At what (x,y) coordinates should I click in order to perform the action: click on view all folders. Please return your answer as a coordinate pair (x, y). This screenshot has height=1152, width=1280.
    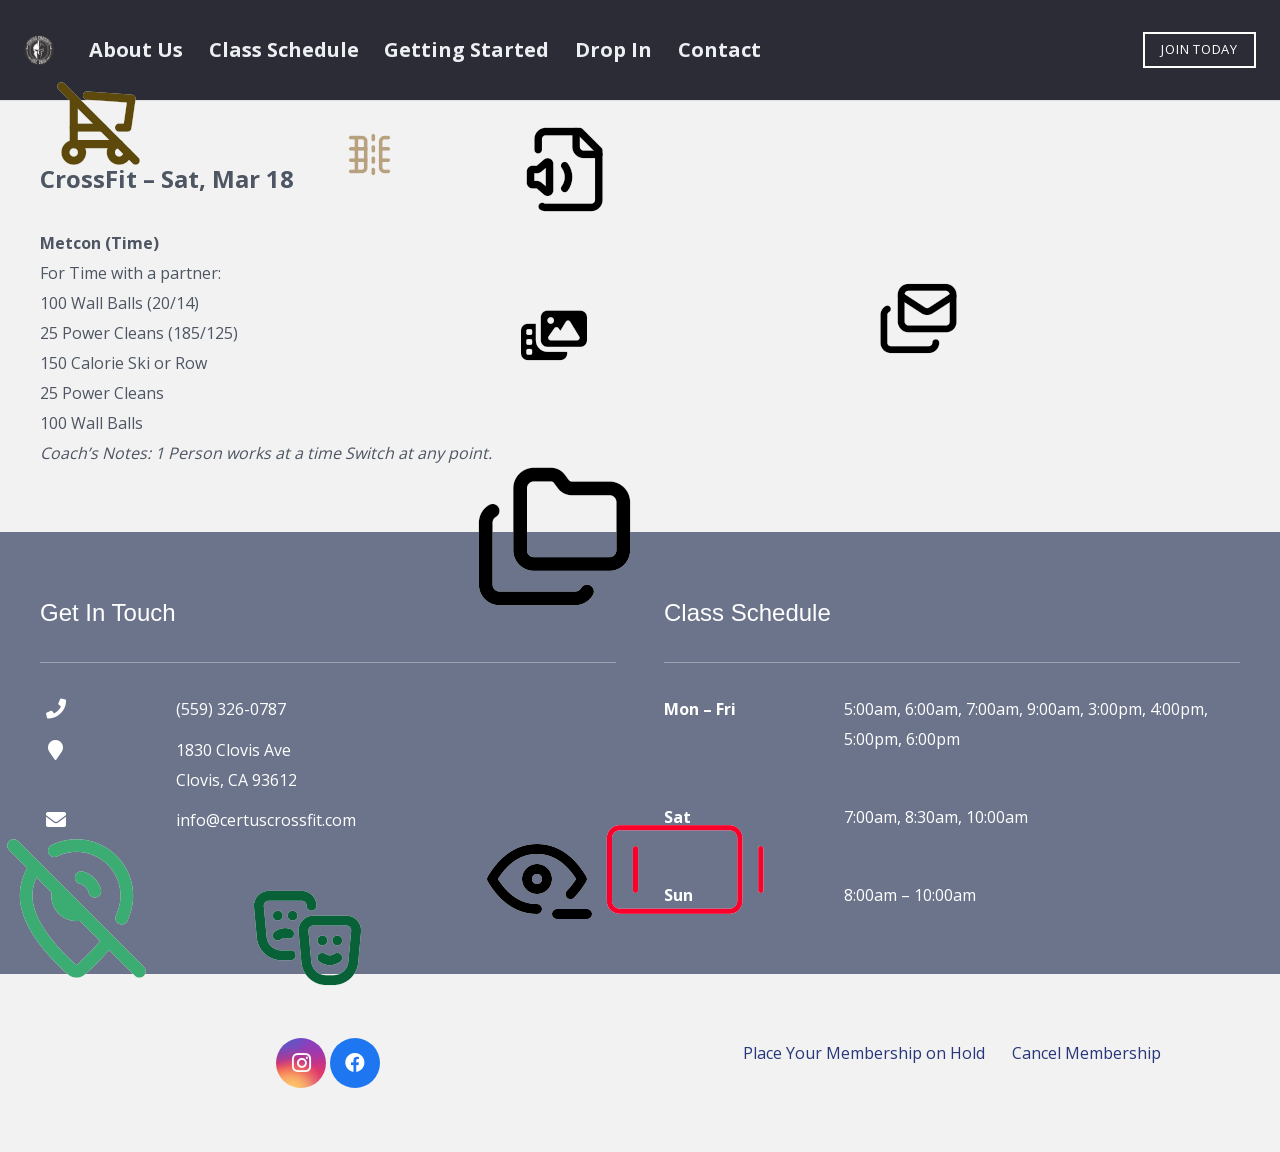
    Looking at the image, I should click on (554, 536).